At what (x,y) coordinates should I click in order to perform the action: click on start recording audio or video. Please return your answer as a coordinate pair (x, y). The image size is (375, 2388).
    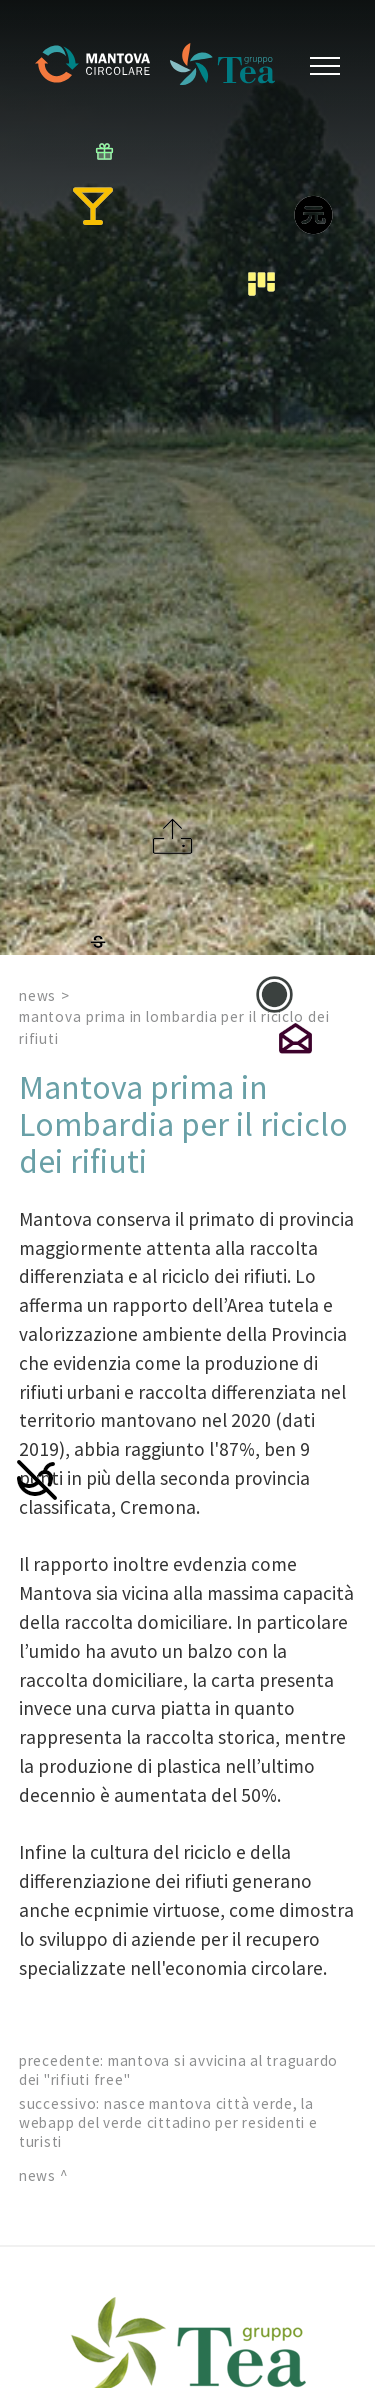
    Looking at the image, I should click on (274, 994).